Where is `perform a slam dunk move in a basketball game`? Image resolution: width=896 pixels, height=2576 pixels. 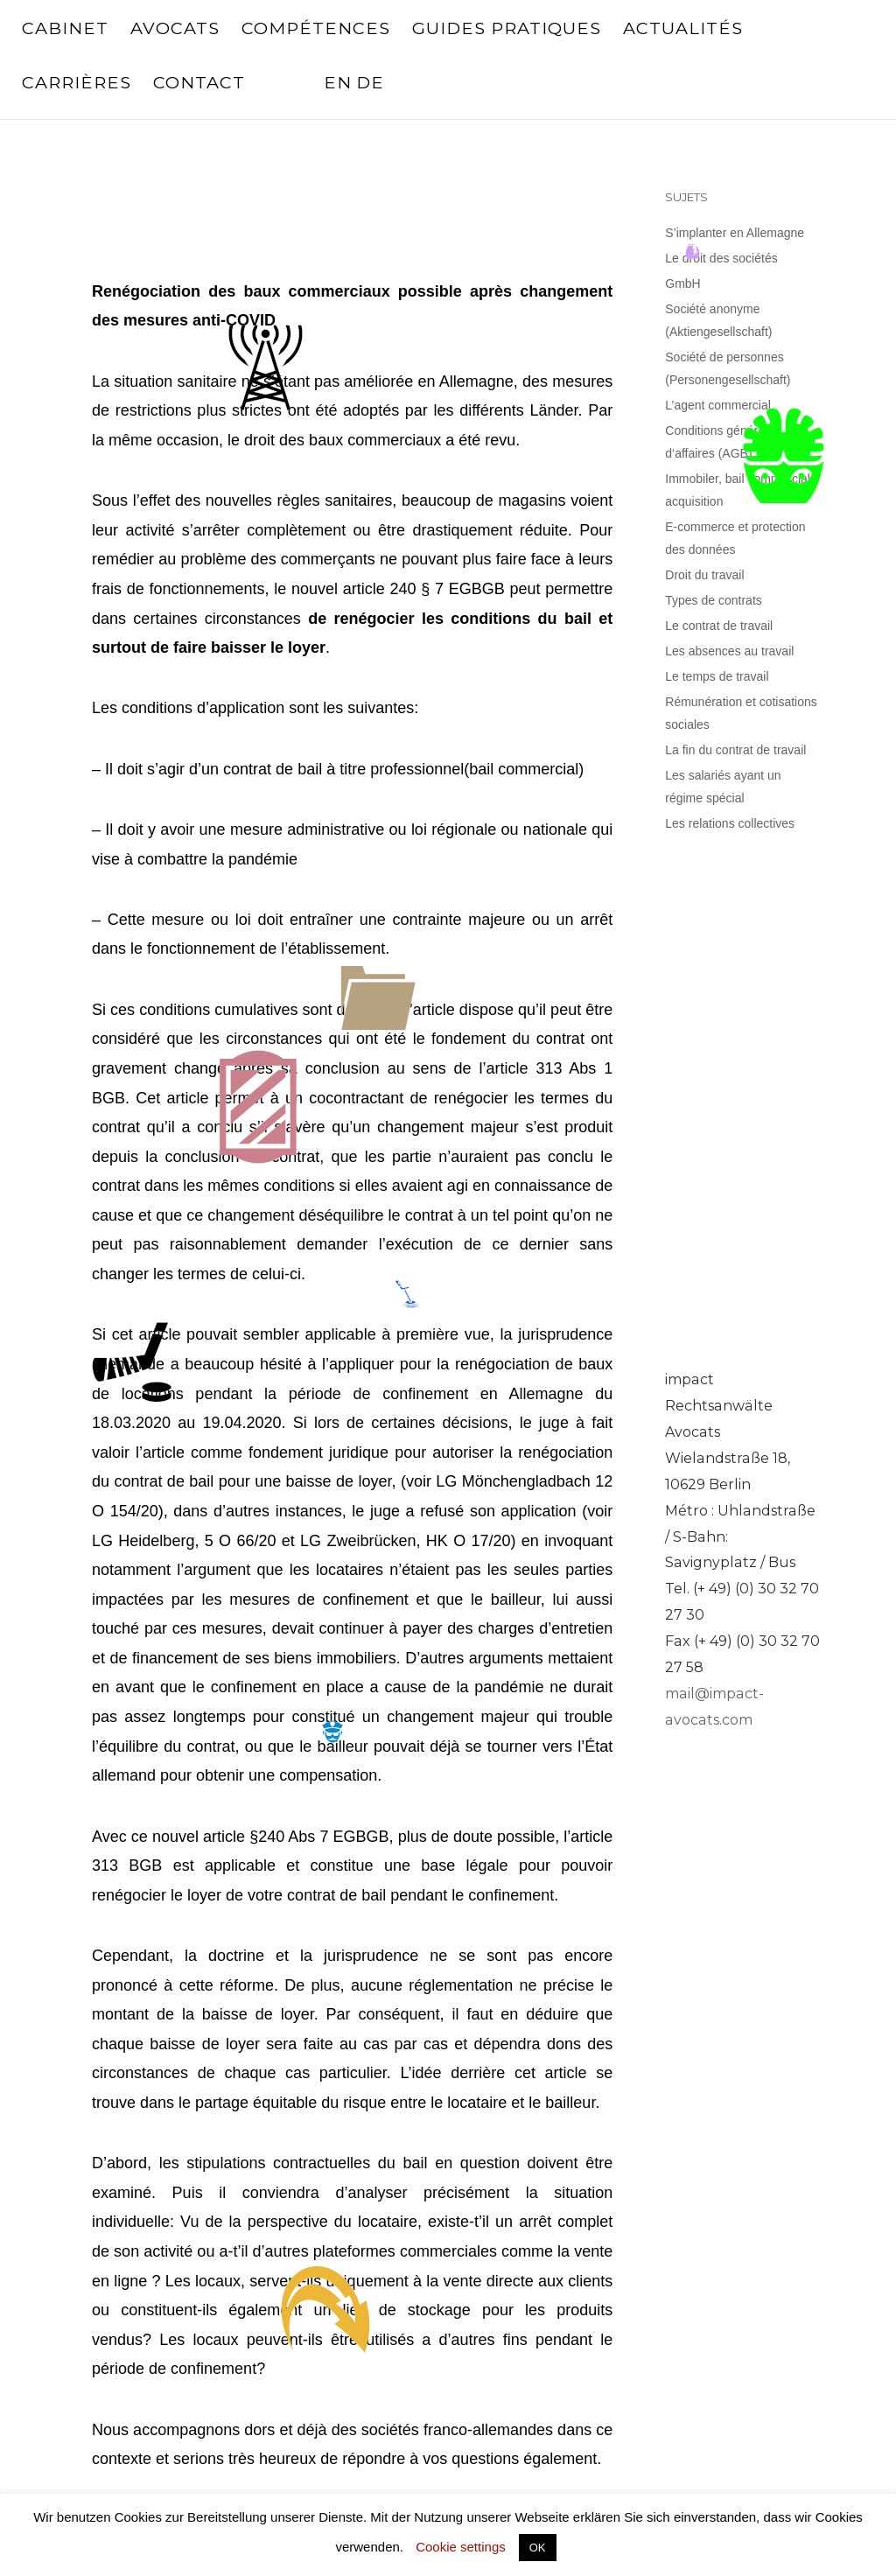 perform a slam dunk move in a basketball game is located at coordinates (325, 2310).